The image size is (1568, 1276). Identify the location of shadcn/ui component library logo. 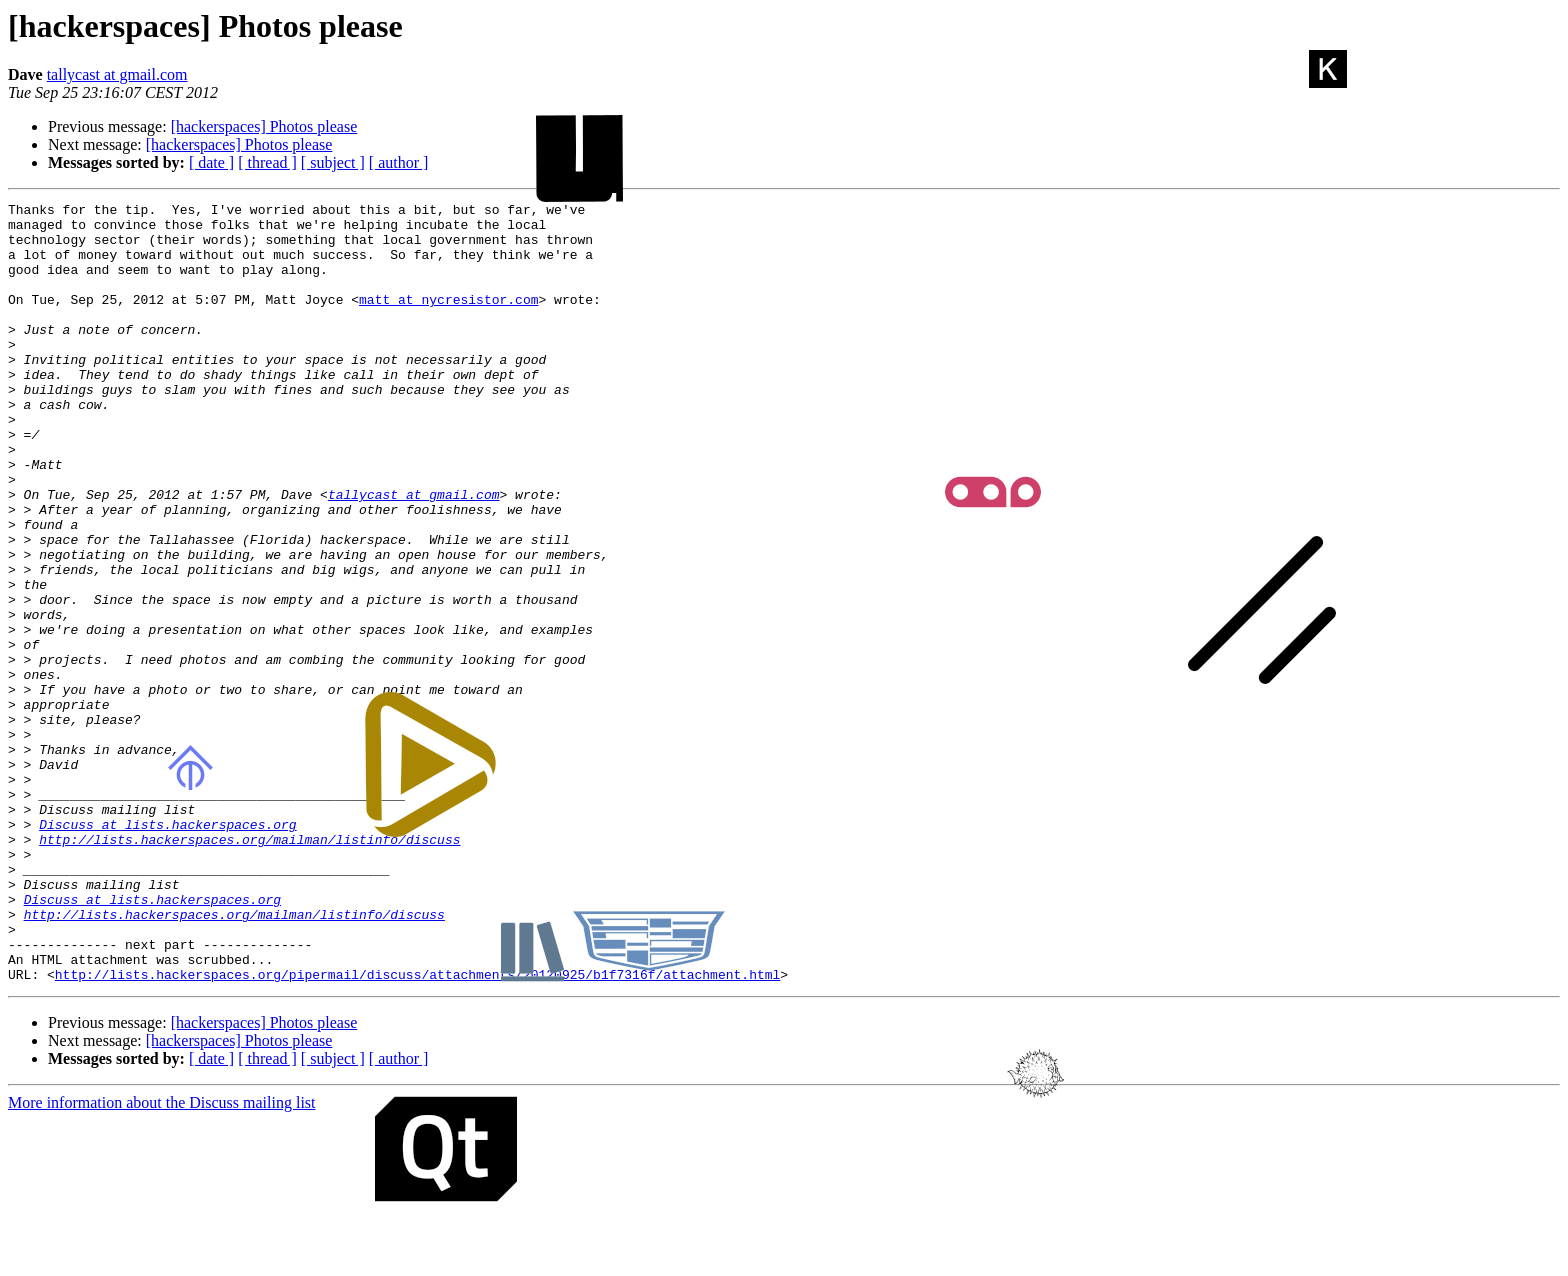
(1262, 610).